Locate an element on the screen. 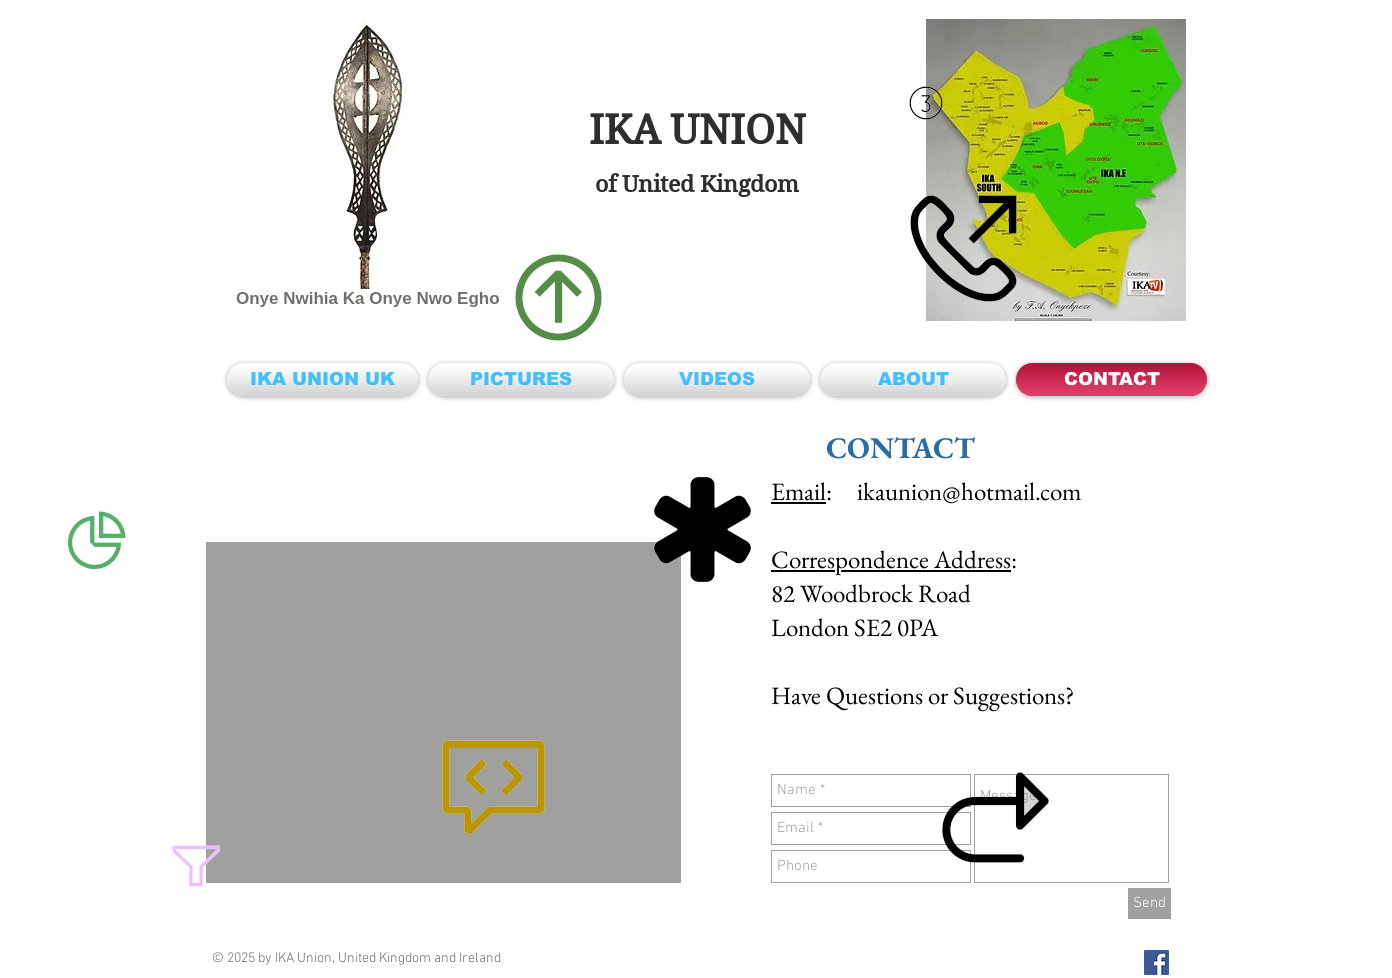 The width and height of the screenshot is (1392, 978). access medical or health-related features is located at coordinates (702, 529).